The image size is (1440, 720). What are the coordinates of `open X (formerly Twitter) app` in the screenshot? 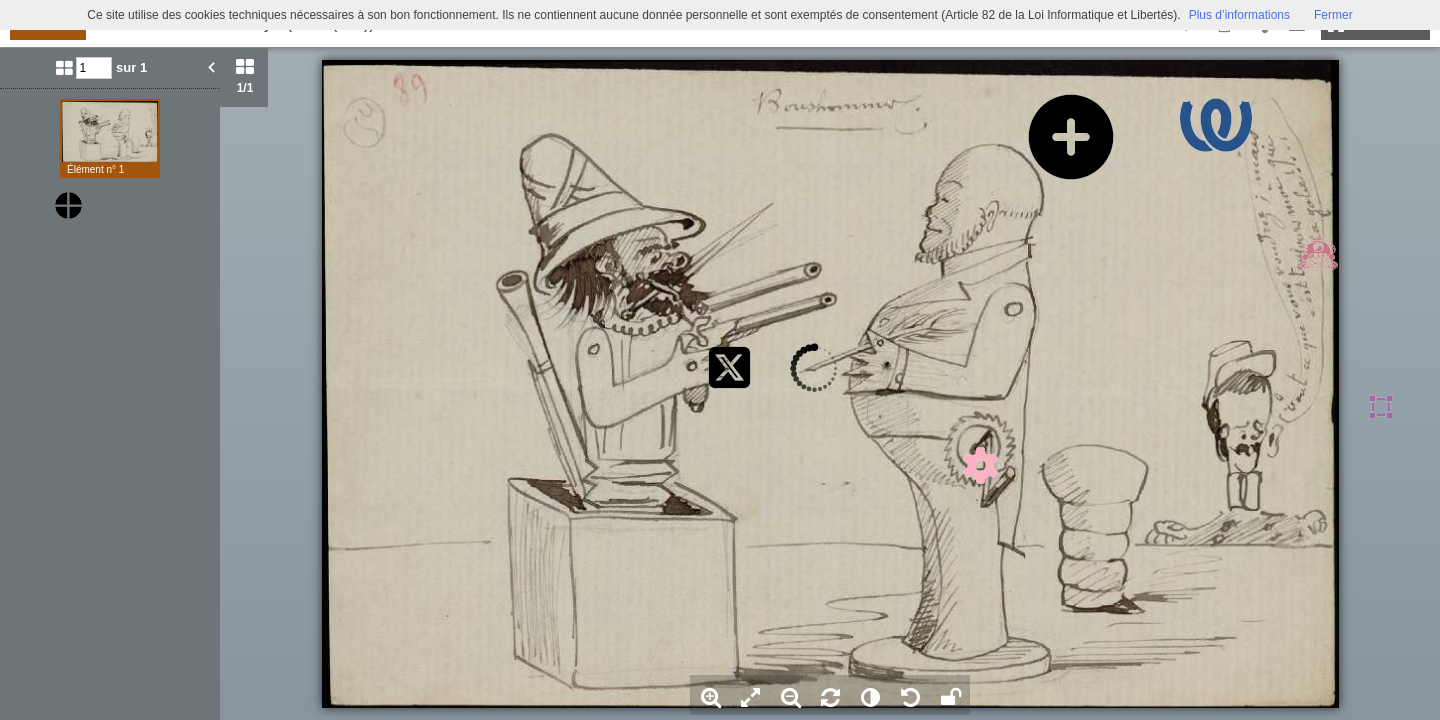 It's located at (729, 367).